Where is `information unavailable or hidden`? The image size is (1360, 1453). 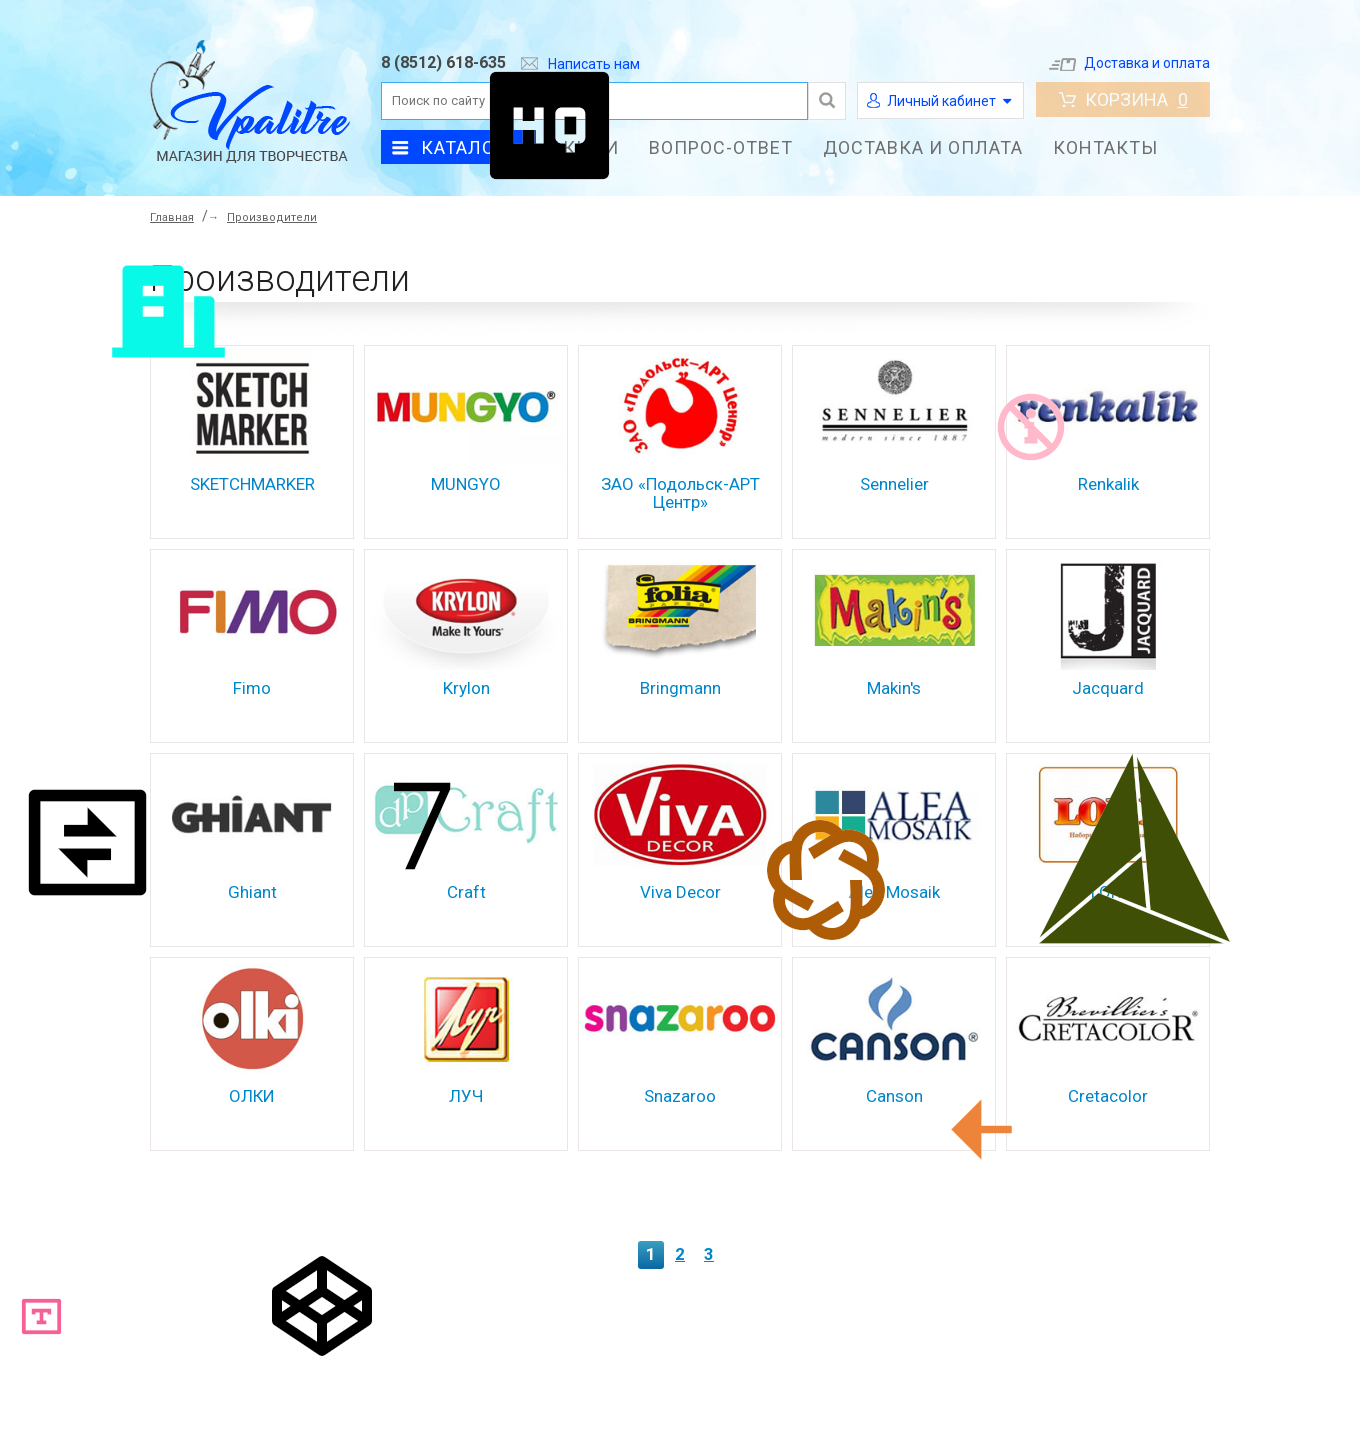
information unavailable or hidden is located at coordinates (1031, 427).